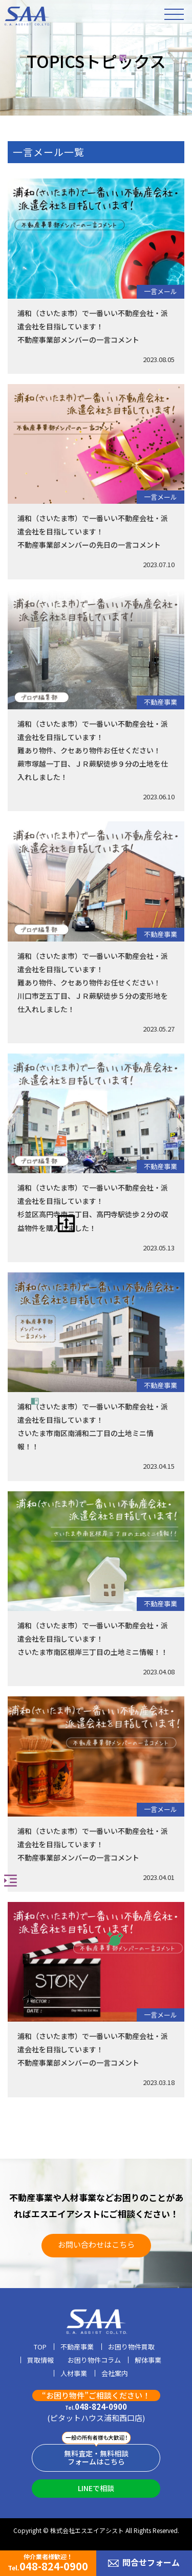 The width and height of the screenshot is (192, 2576). What do you see at coordinates (66, 1223) in the screenshot?
I see `split table cells vertically` at bounding box center [66, 1223].